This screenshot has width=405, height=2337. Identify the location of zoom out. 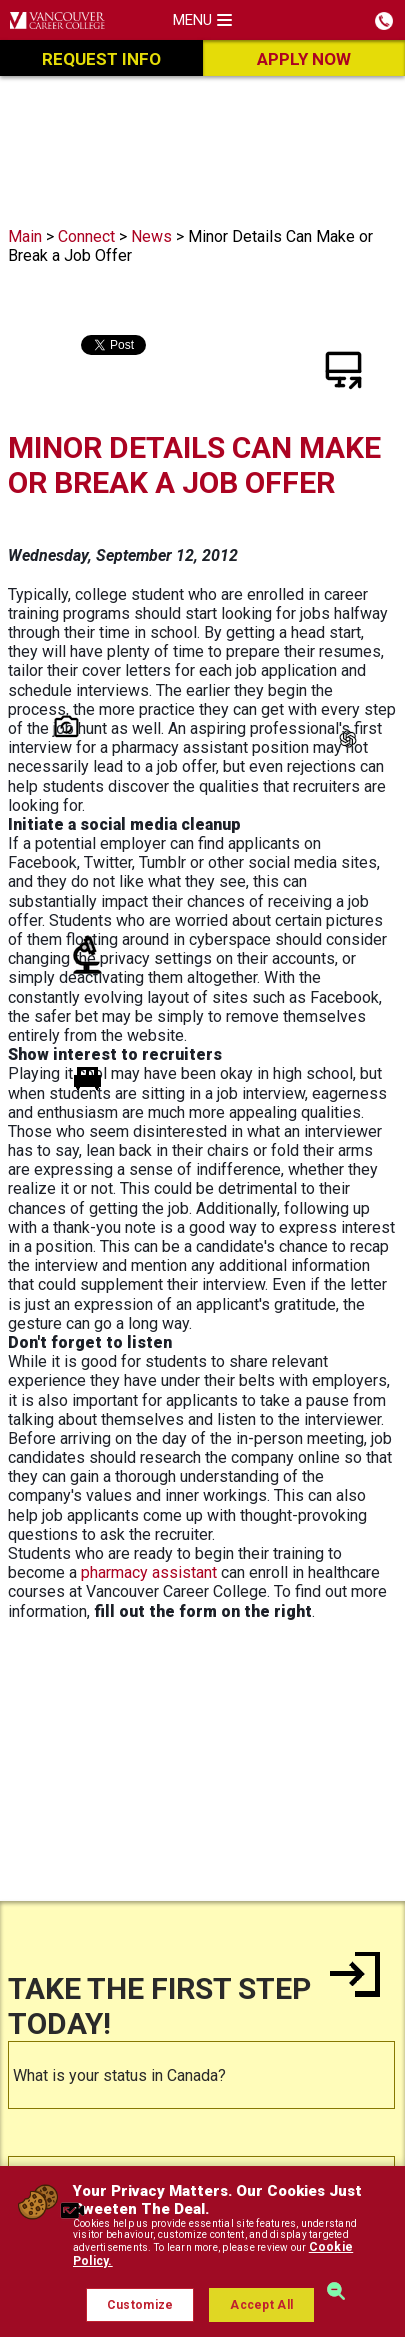
(336, 2291).